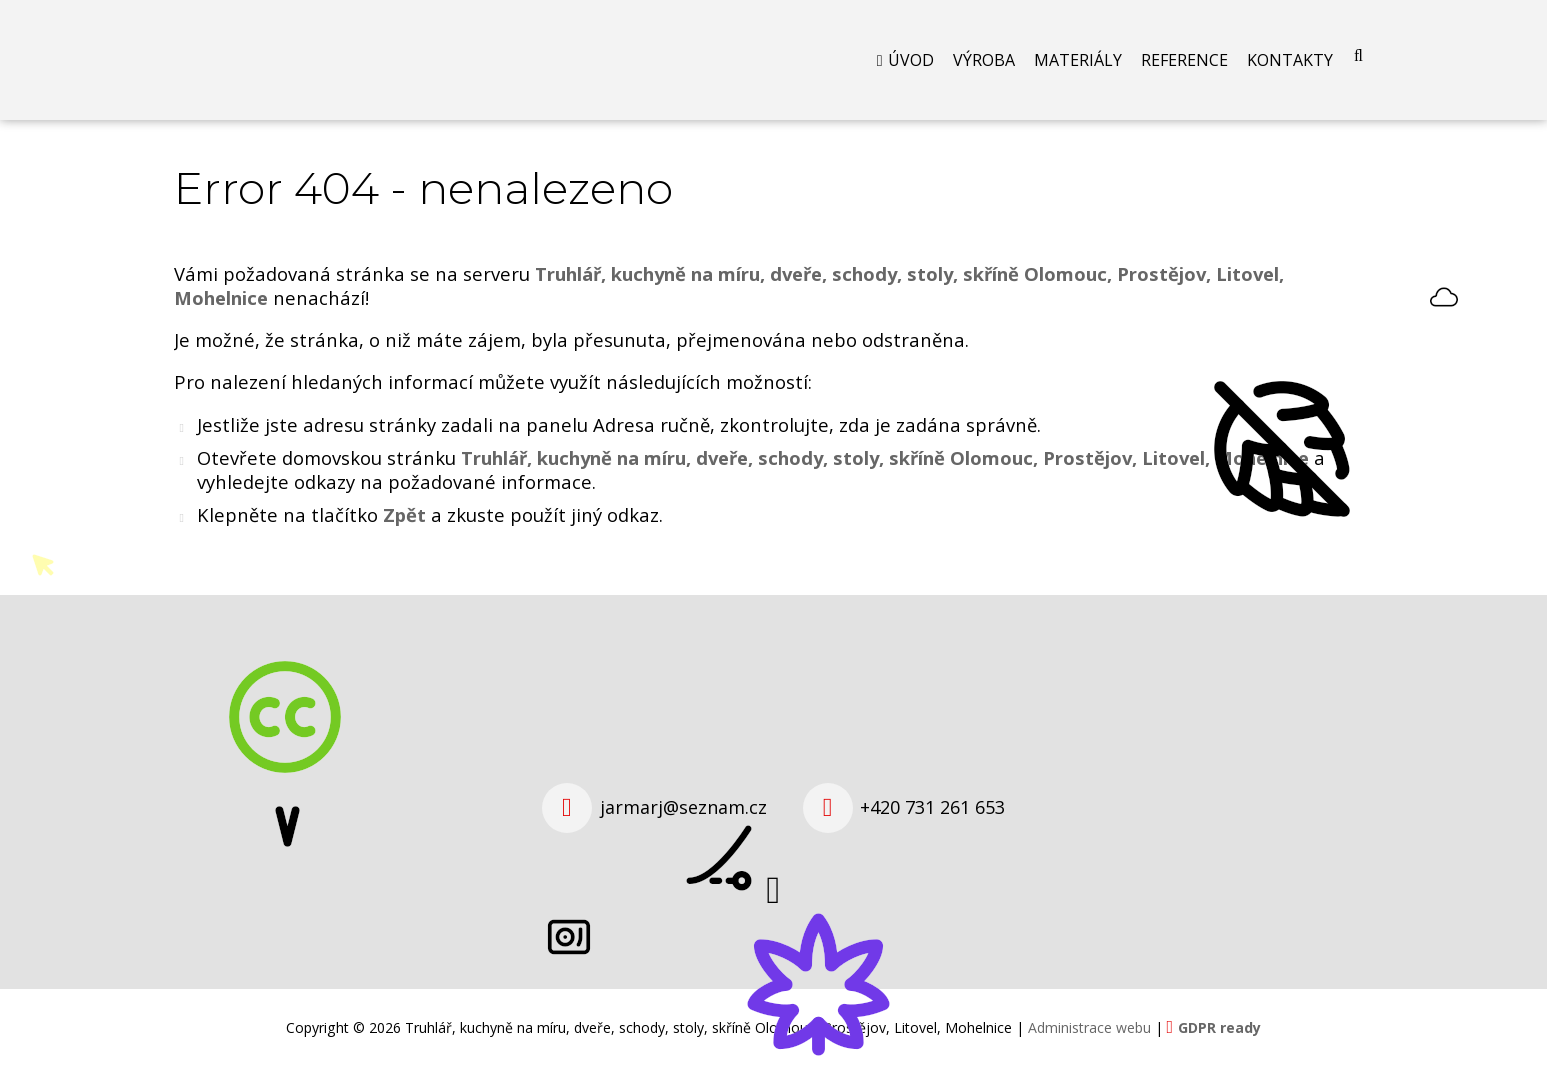 This screenshot has height=1066, width=1547. What do you see at coordinates (285, 717) in the screenshot?
I see `indicates content is licensed under creative commons` at bounding box center [285, 717].